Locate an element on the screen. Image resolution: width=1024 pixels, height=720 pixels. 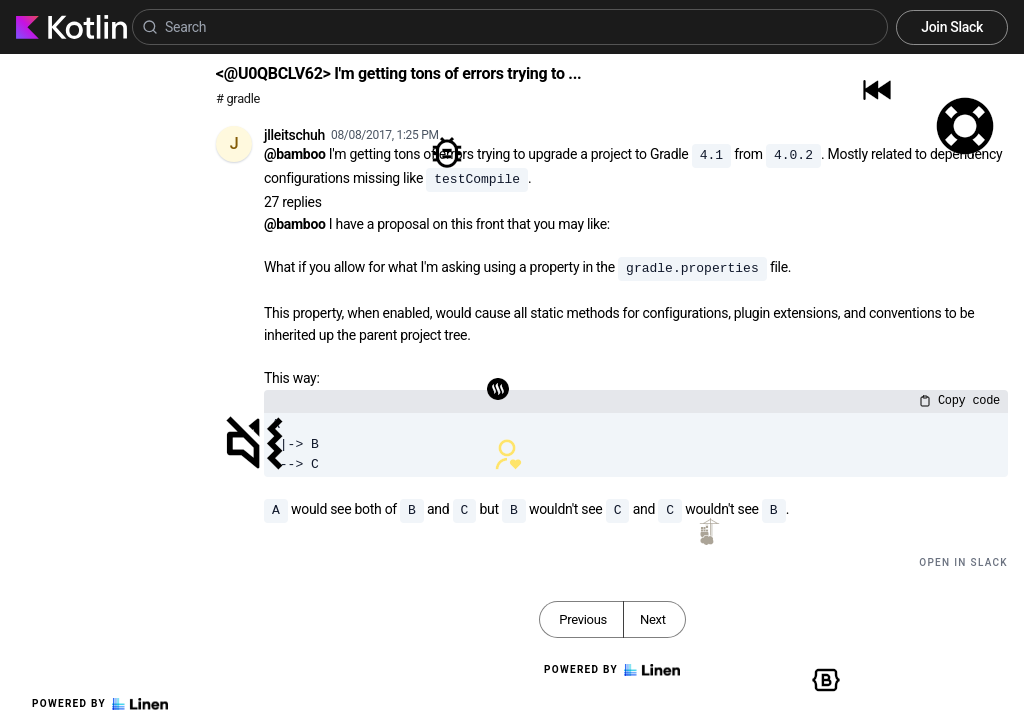
report a bug or software issue is located at coordinates (447, 152).